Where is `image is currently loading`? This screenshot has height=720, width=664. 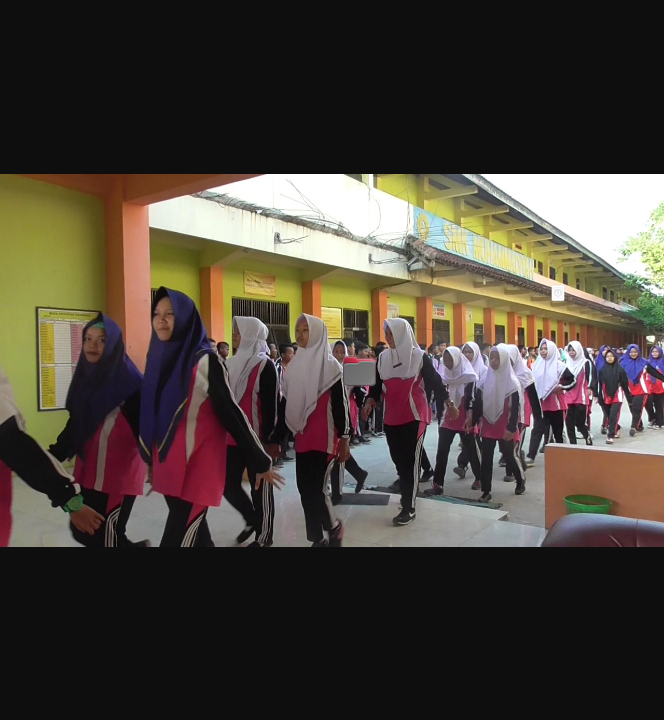 image is currently loading is located at coordinates (558, 293).